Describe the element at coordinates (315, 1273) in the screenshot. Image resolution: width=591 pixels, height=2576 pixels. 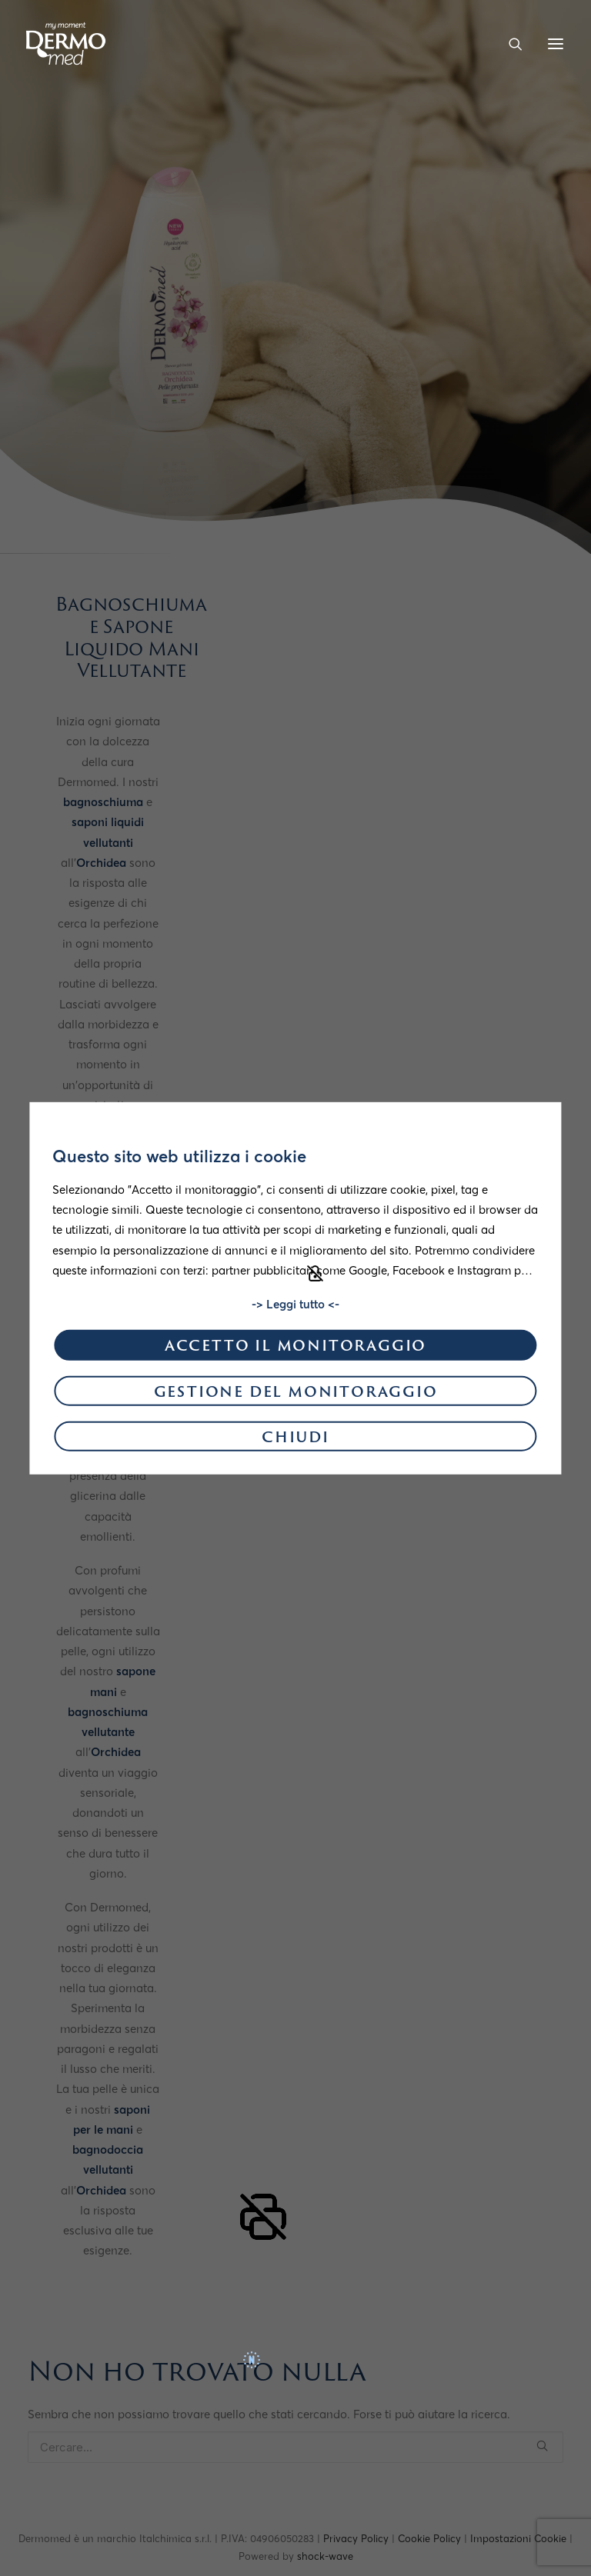
I see `unlock or disable security lock` at that location.